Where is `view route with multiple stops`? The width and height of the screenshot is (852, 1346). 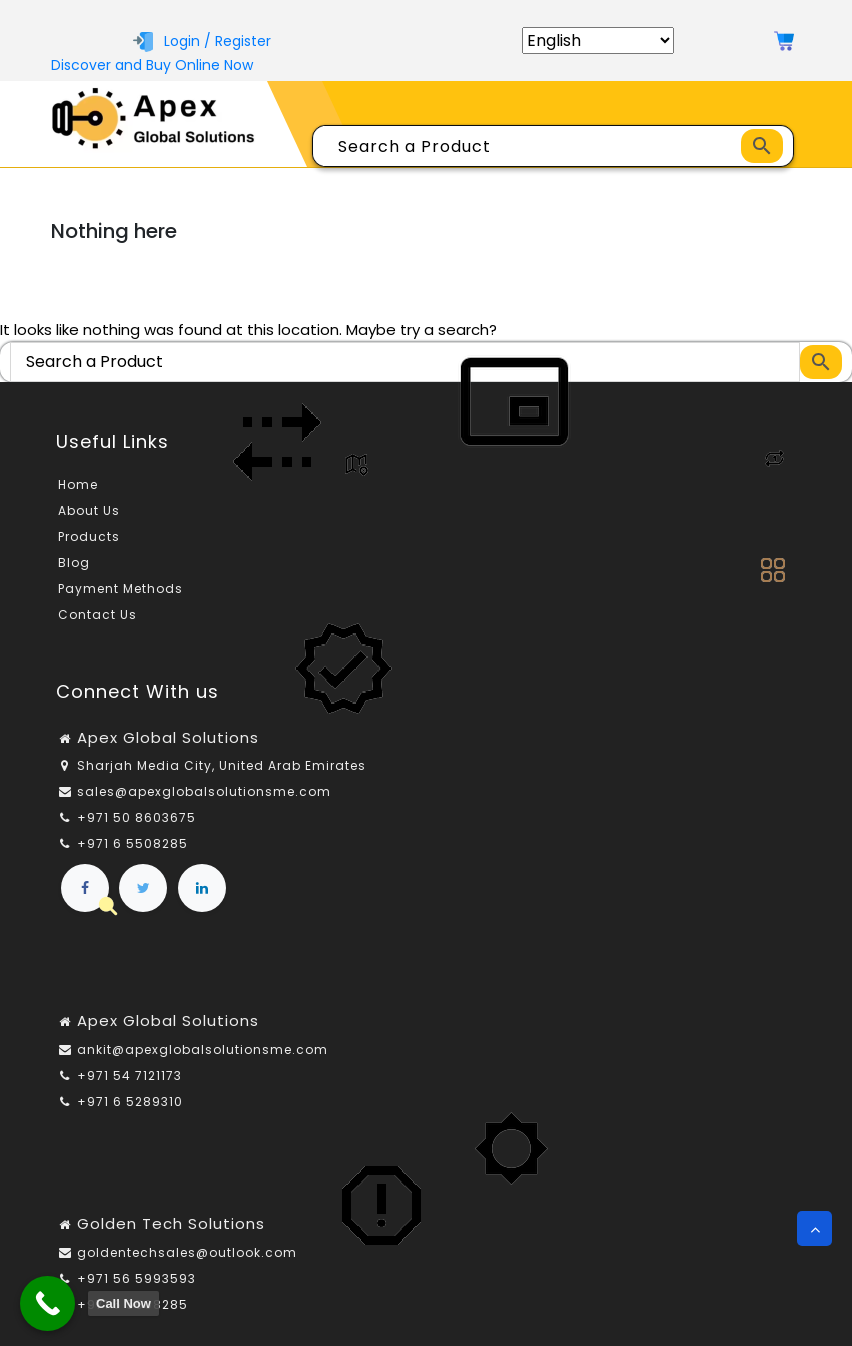
view route with multiple stops is located at coordinates (277, 442).